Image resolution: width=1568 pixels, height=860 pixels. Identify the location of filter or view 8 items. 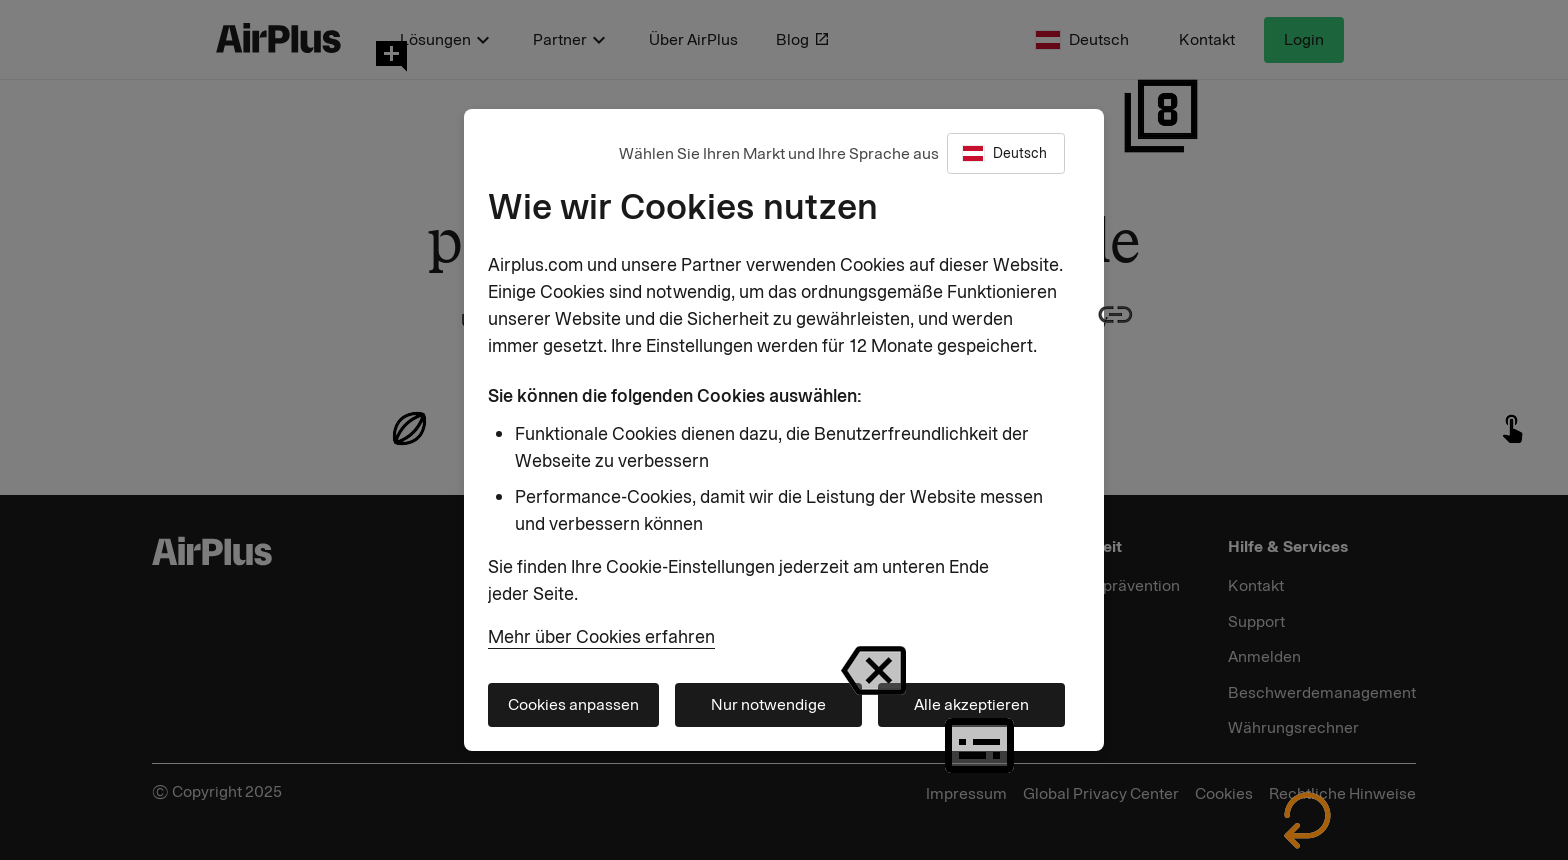
(1161, 116).